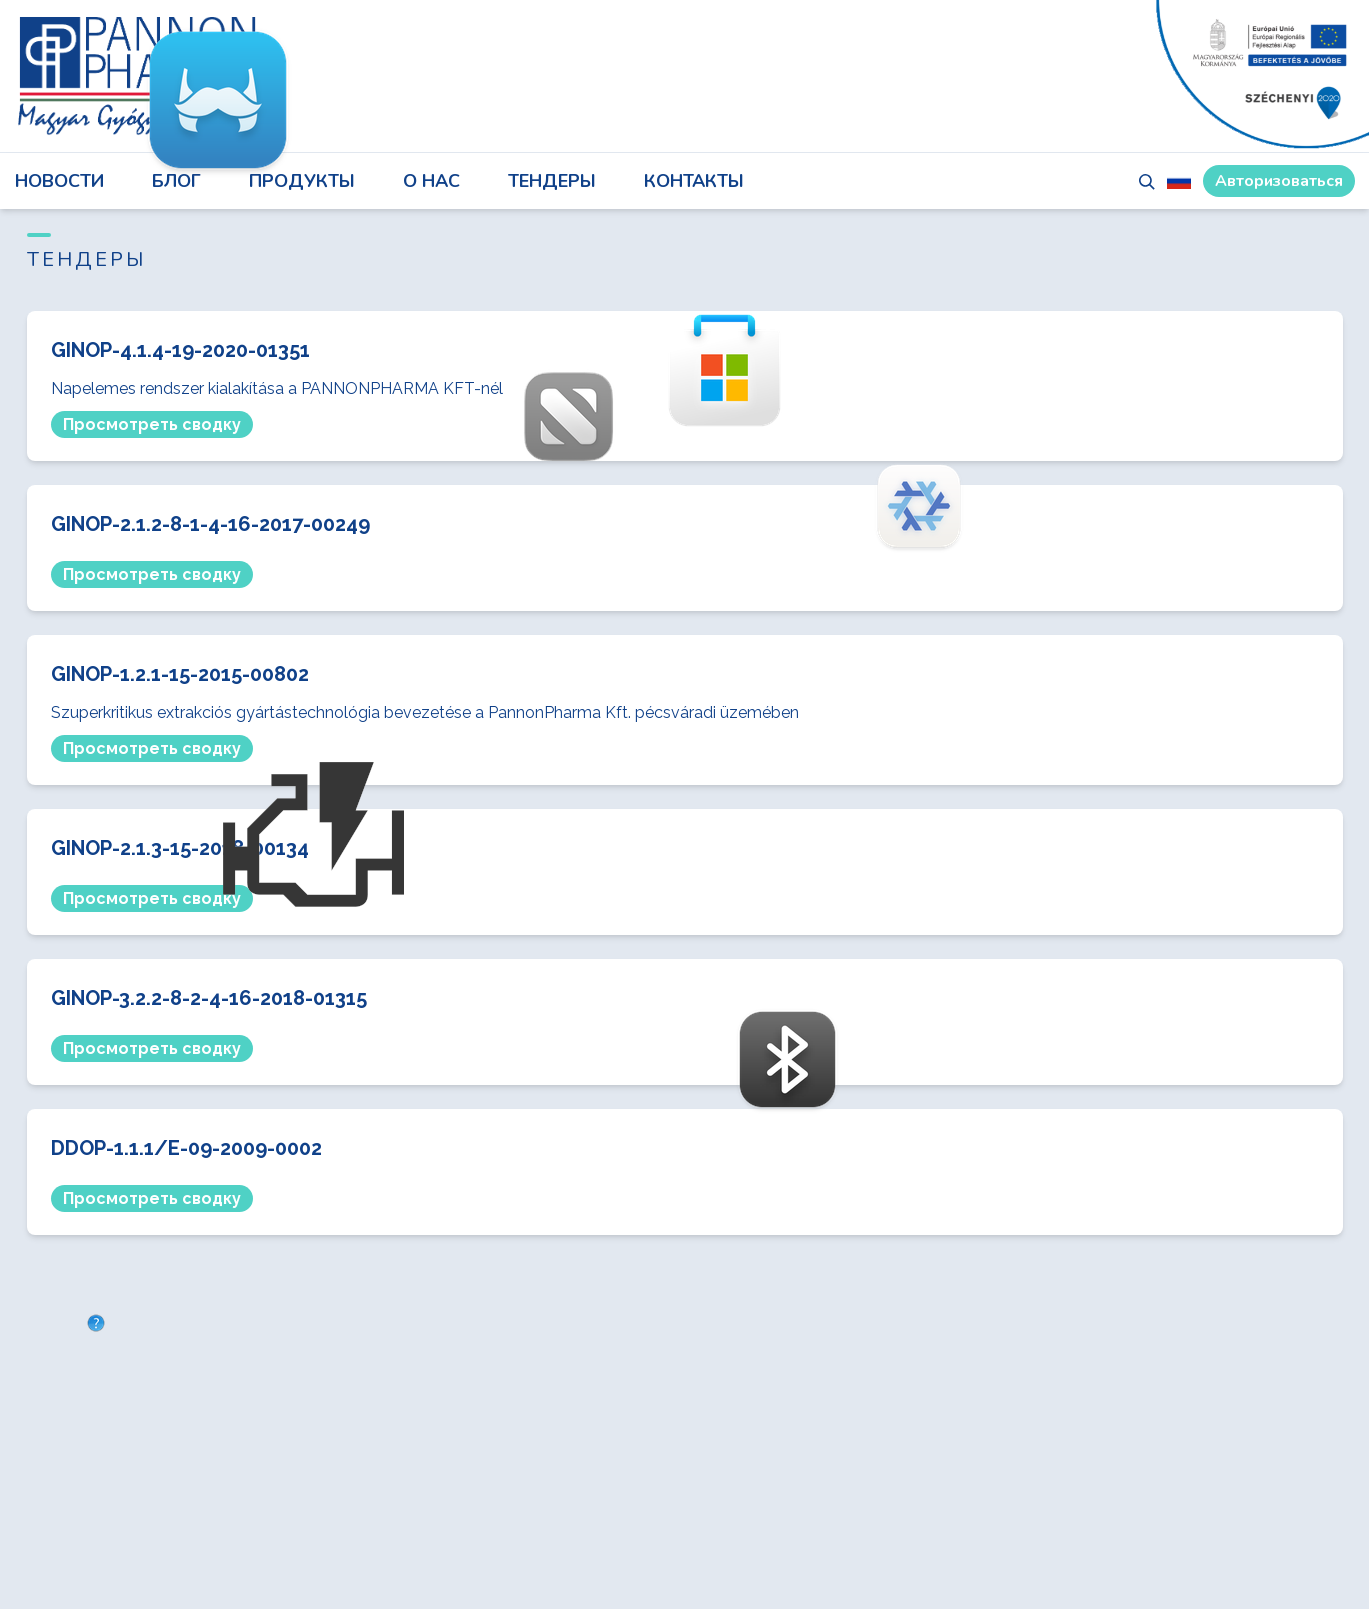 This screenshot has width=1369, height=1609. What do you see at coordinates (724, 370) in the screenshot?
I see `open the Microsoft Store app` at bounding box center [724, 370].